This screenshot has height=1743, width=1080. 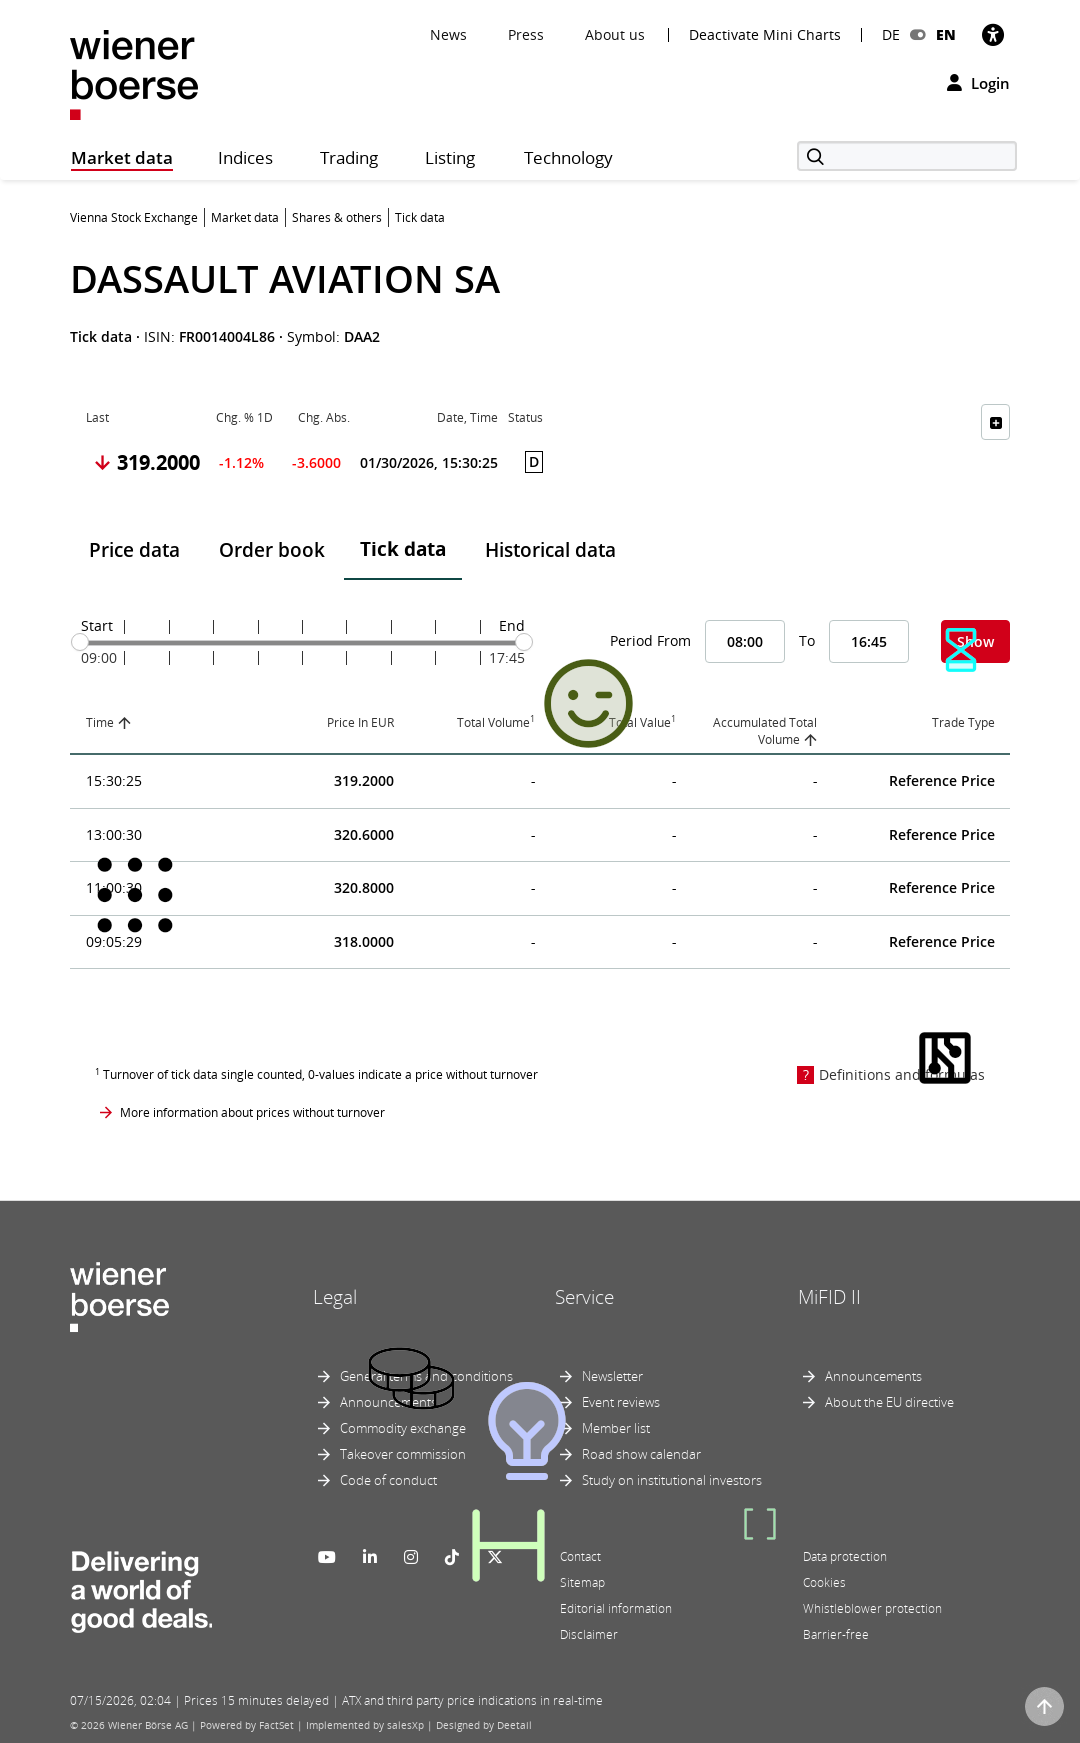 I want to click on insert or edit code brackets, so click(x=760, y=1524).